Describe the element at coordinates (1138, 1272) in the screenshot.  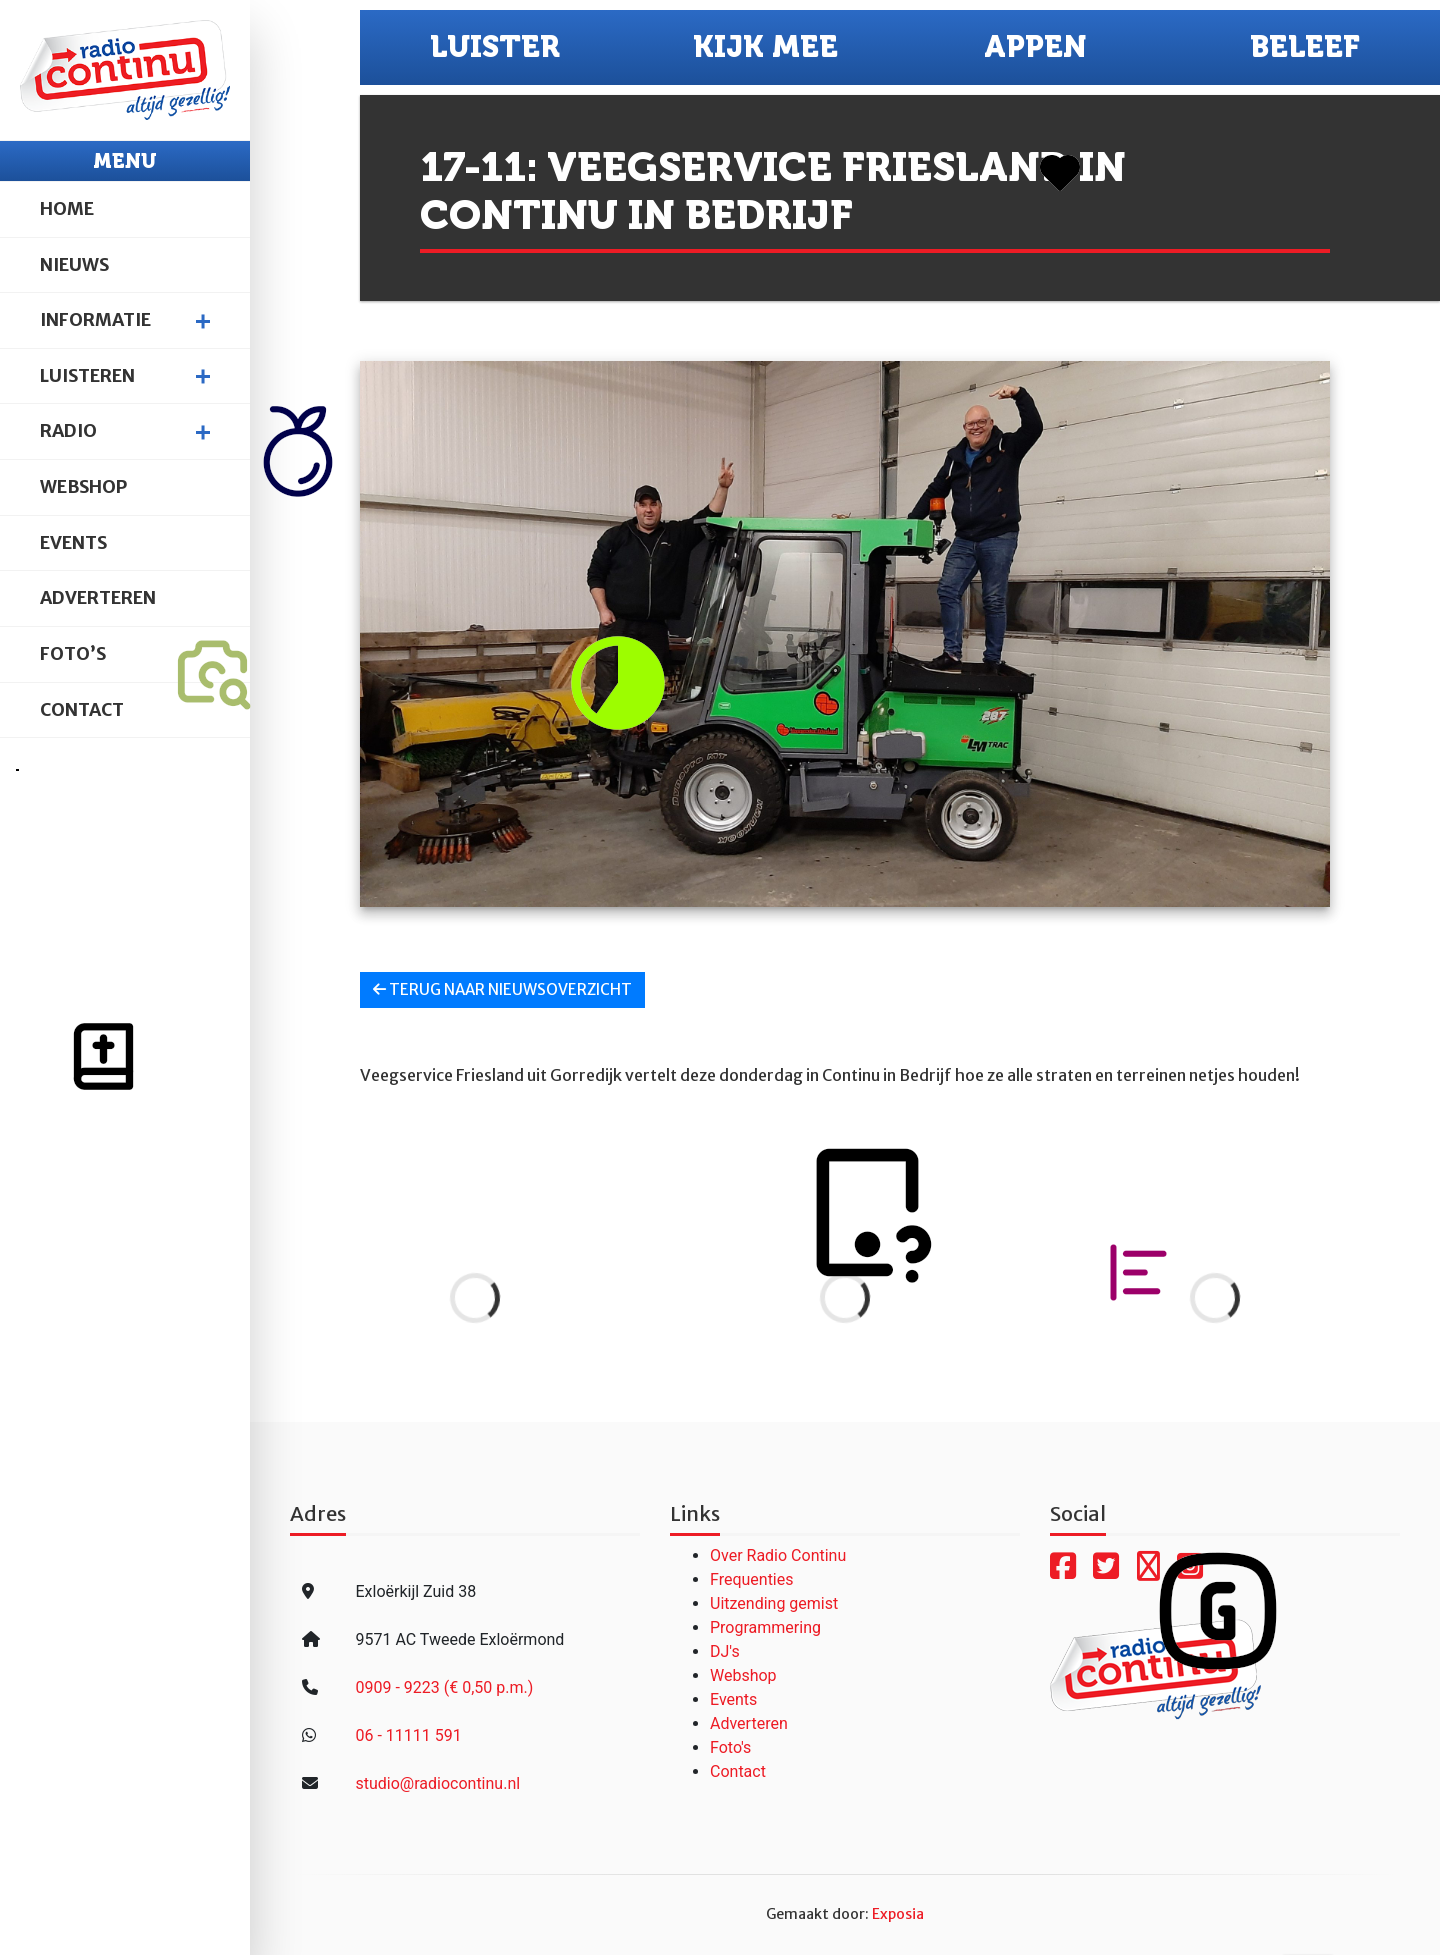
I see `align text to the left` at that location.